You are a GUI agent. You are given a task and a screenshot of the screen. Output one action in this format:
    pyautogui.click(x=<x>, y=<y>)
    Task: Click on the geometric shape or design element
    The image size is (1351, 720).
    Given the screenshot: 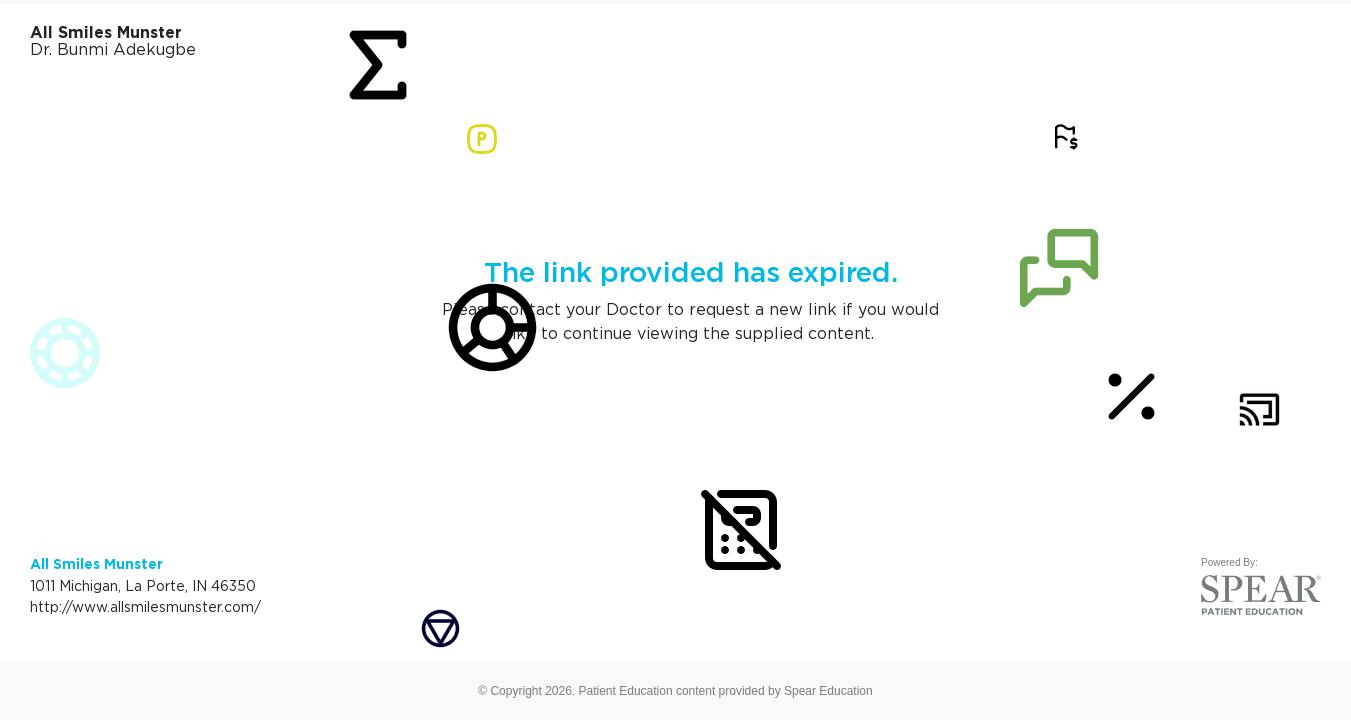 What is the action you would take?
    pyautogui.click(x=440, y=628)
    